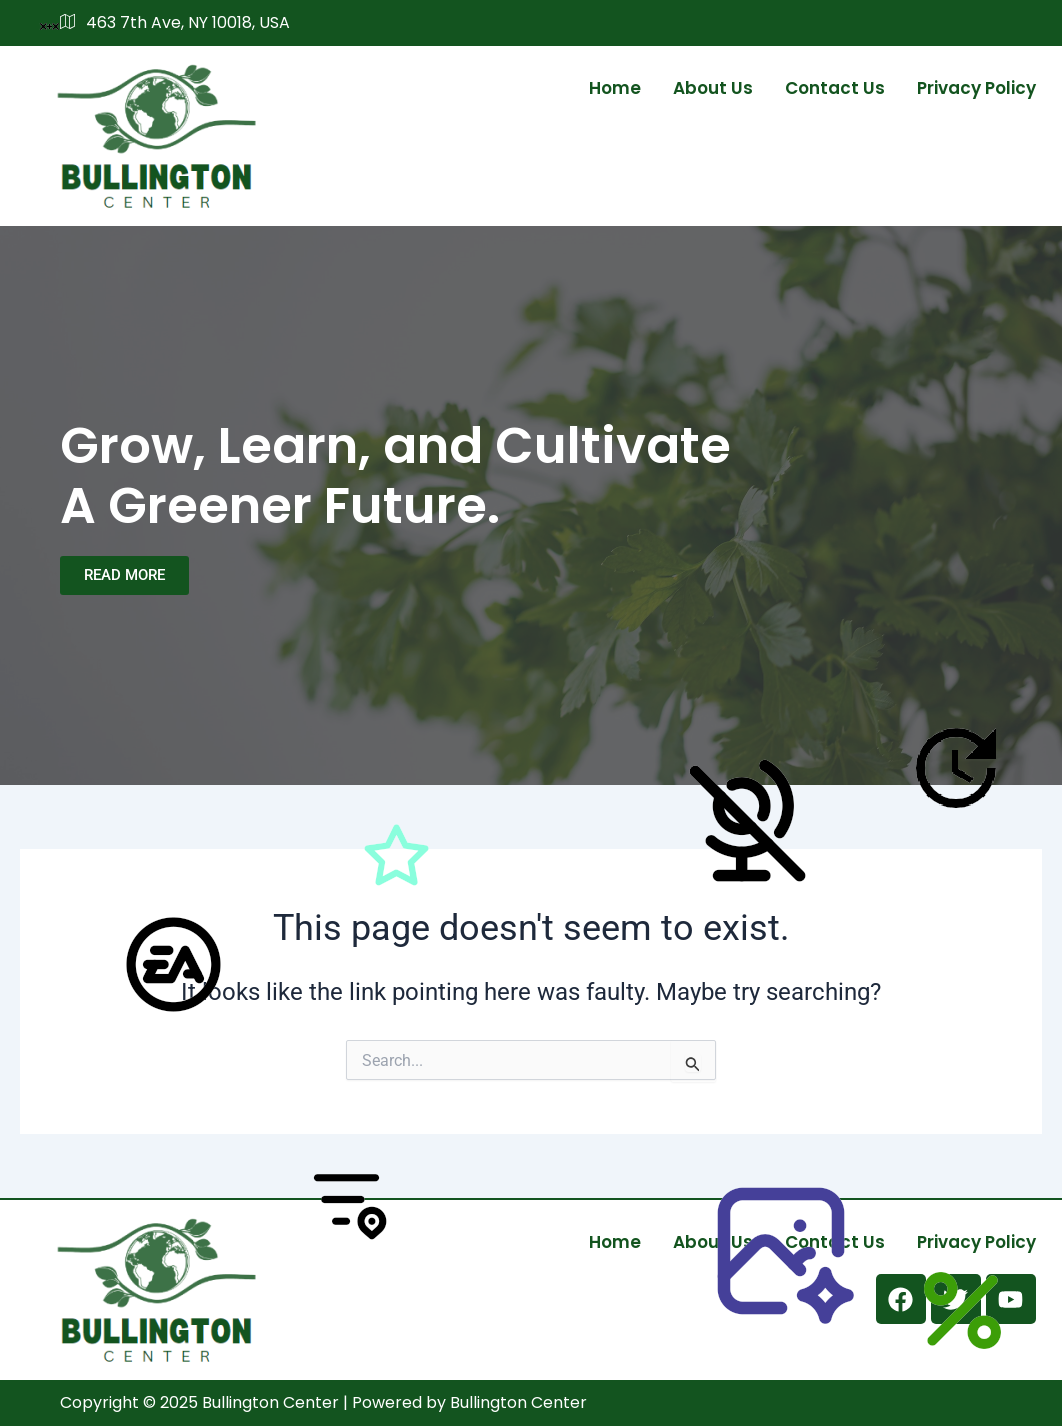  What do you see at coordinates (747, 823) in the screenshot?
I see `disable network or internet connection` at bounding box center [747, 823].